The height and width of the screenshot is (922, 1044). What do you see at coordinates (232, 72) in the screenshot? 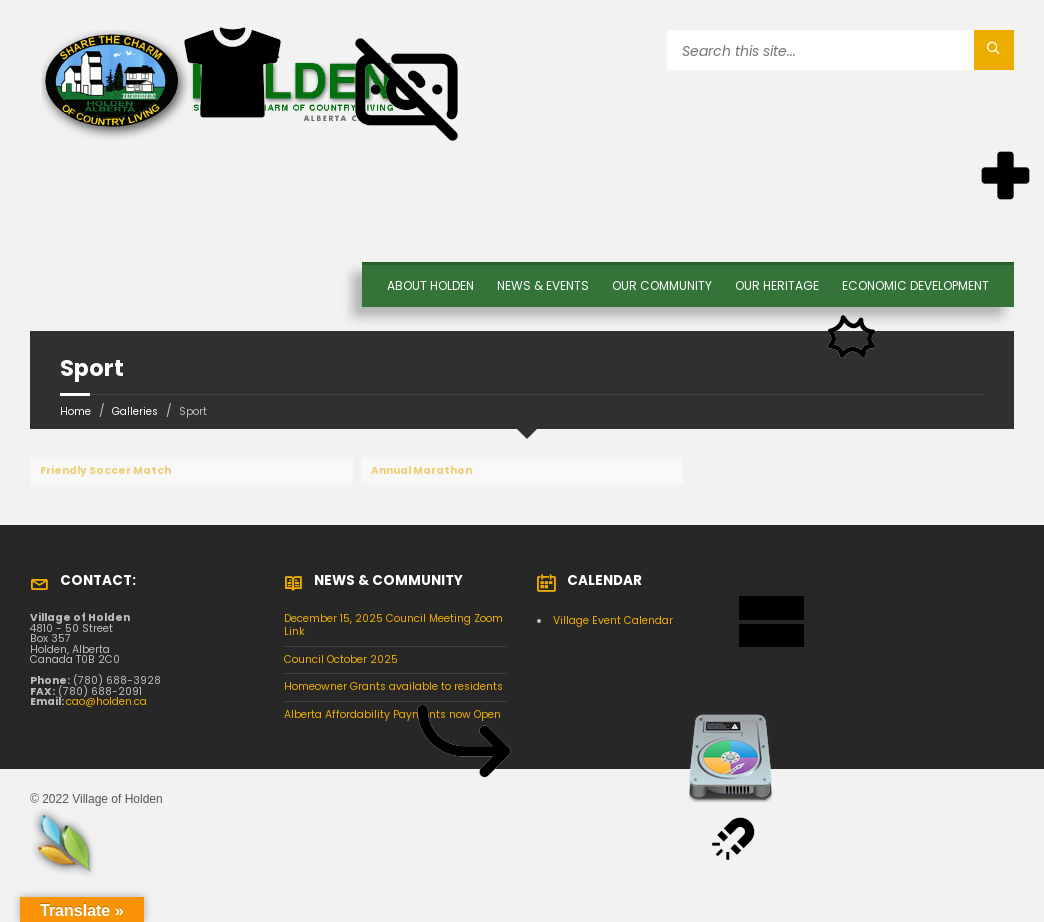
I see `browse clothing or apparel items` at bounding box center [232, 72].